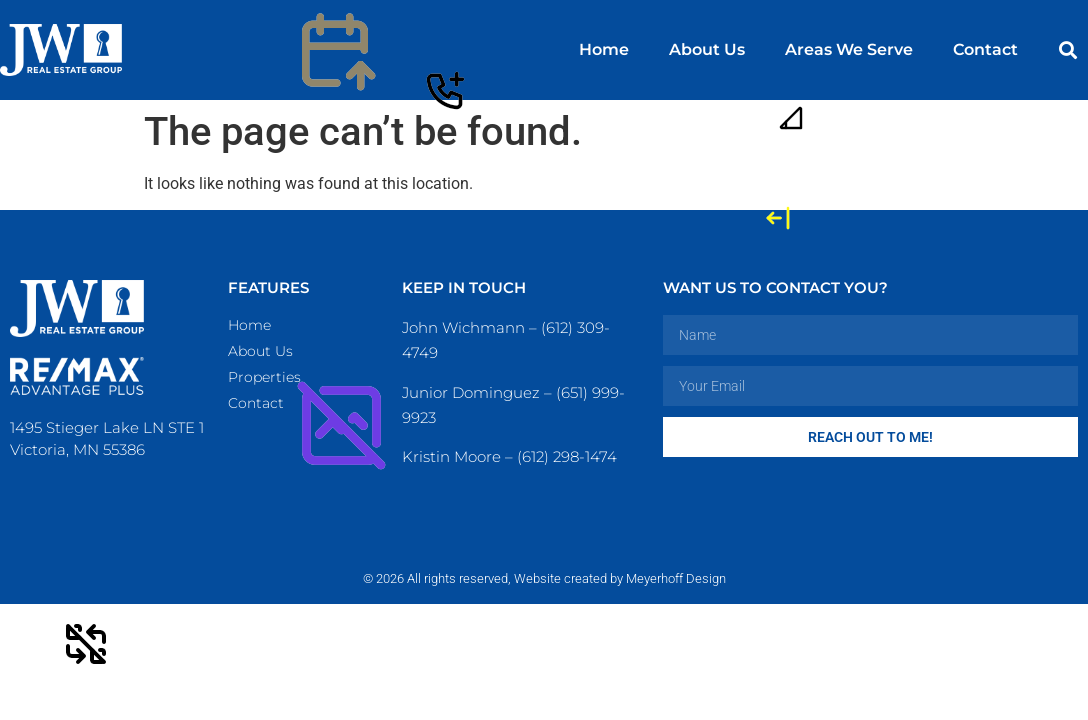  I want to click on add a new contact, so click(445, 90).